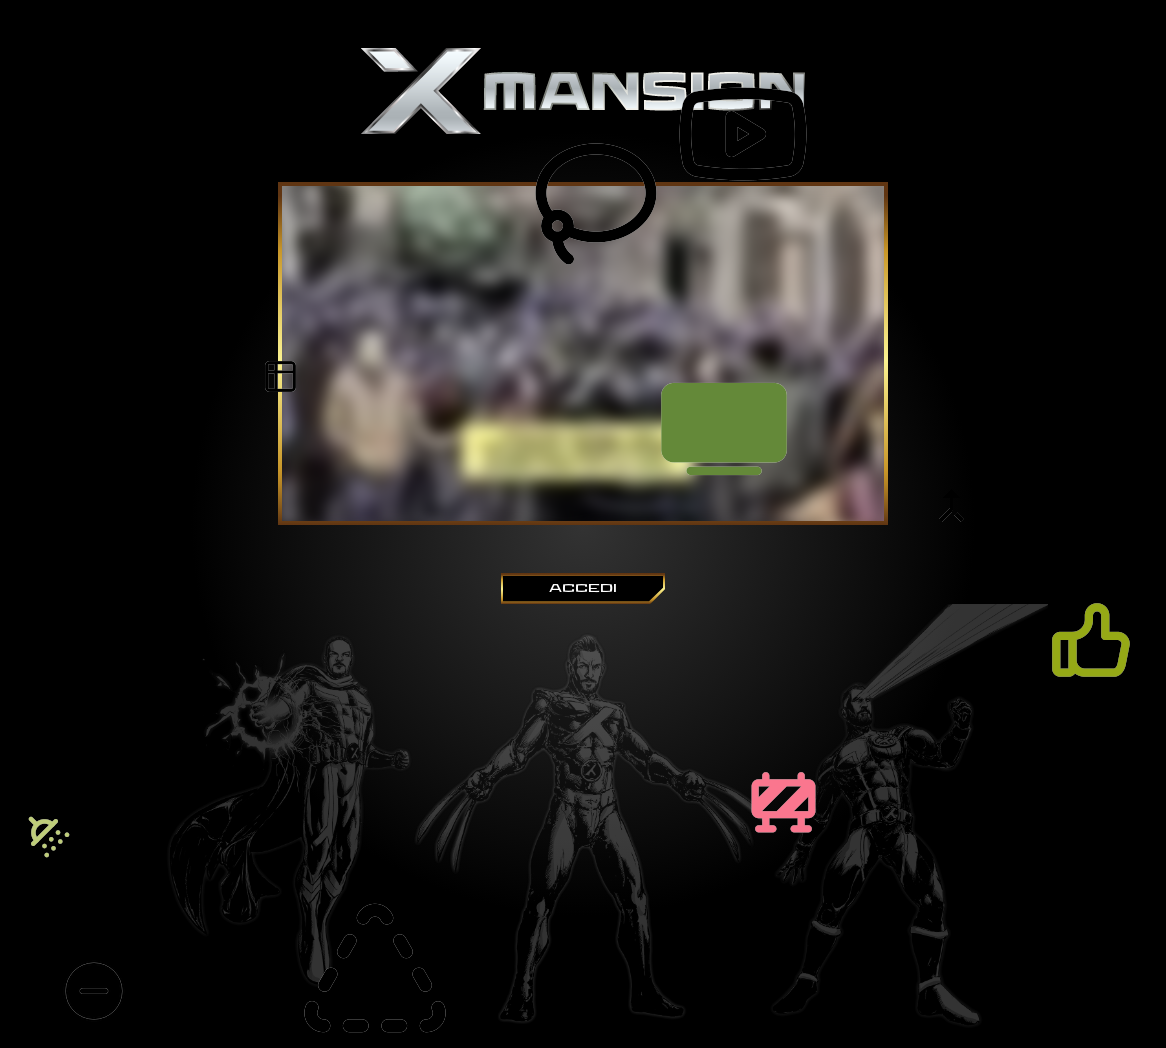 The width and height of the screenshot is (1166, 1048). What do you see at coordinates (596, 204) in the screenshot?
I see `select an irregular area with freehand drawing` at bounding box center [596, 204].